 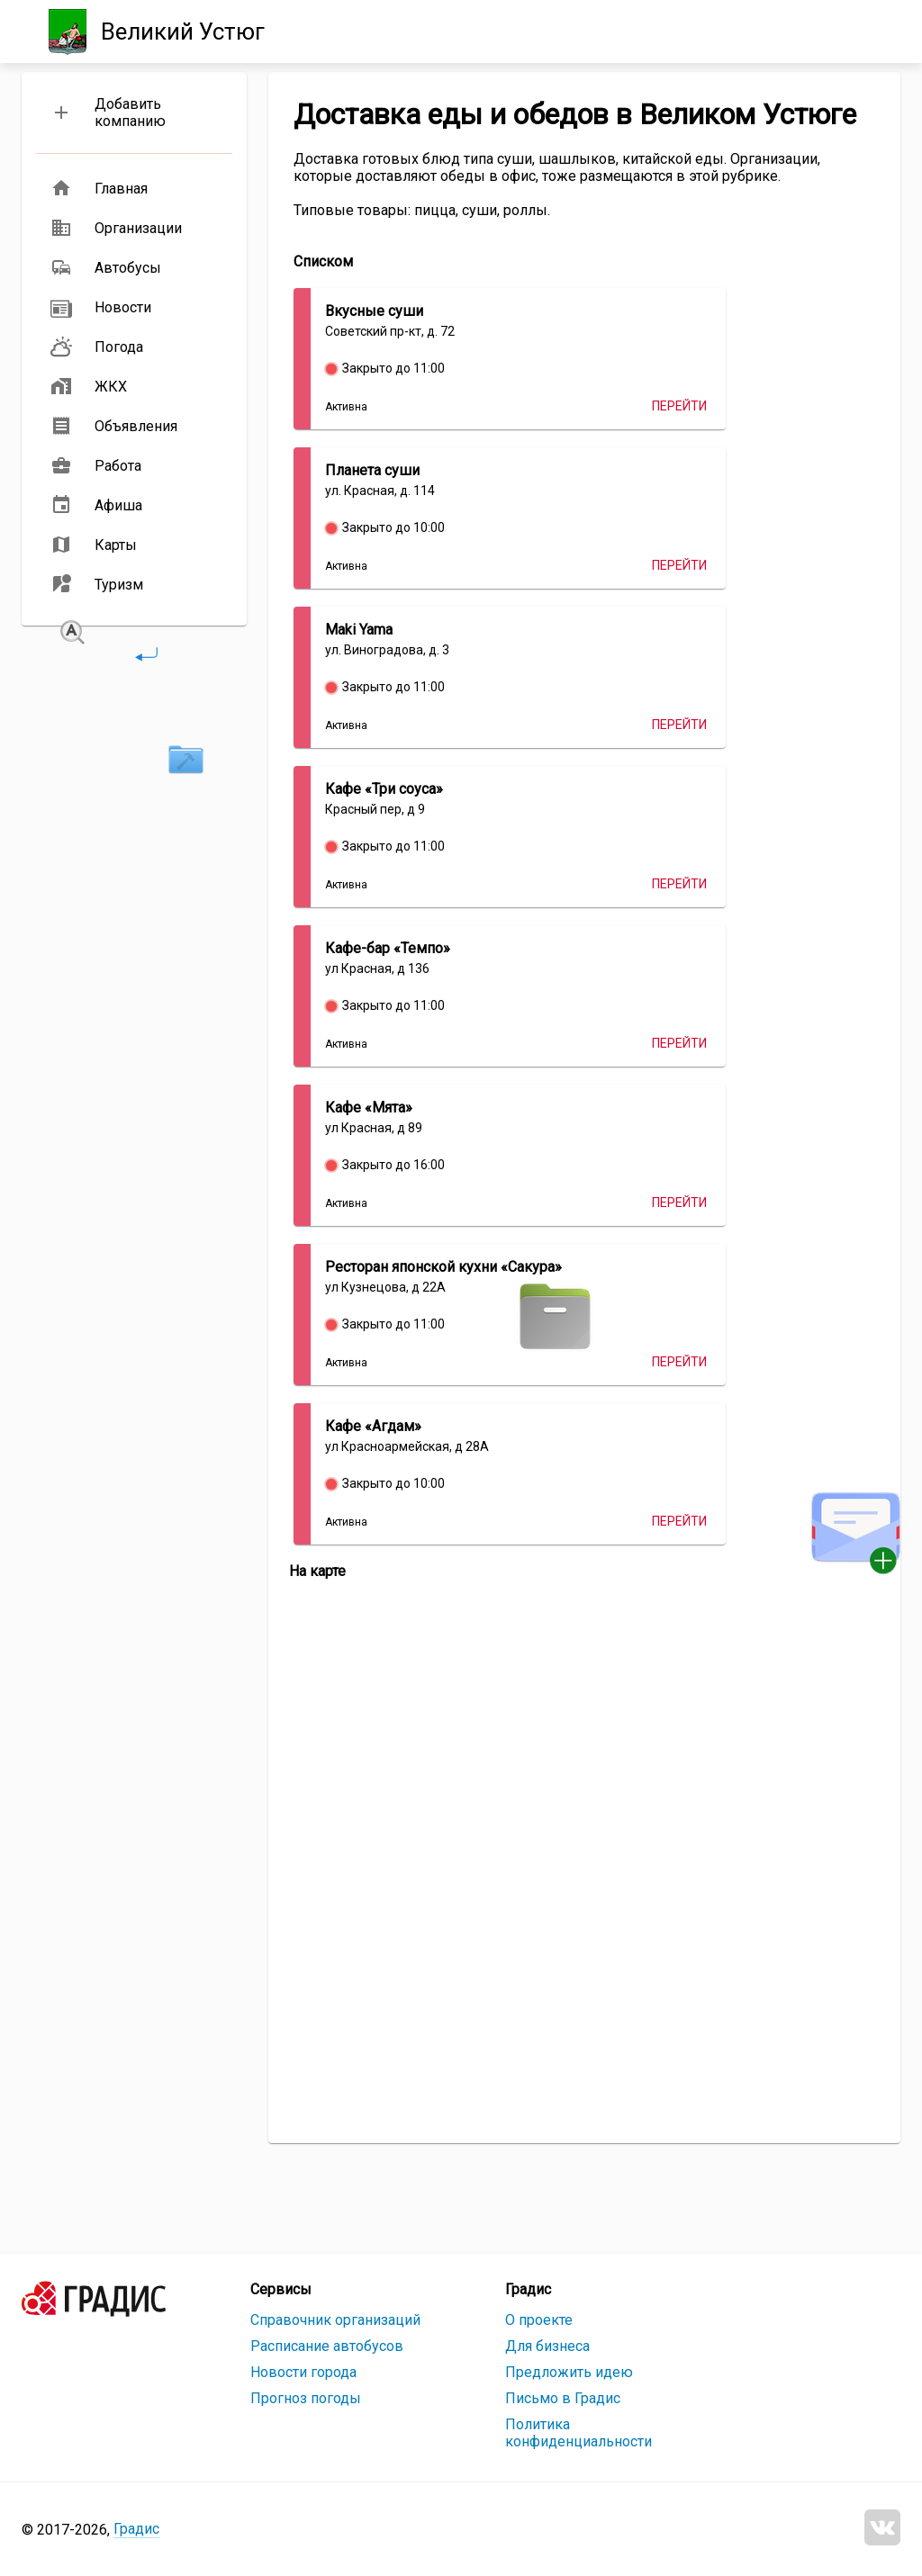 I want to click on compose a new email message, so click(x=855, y=1527).